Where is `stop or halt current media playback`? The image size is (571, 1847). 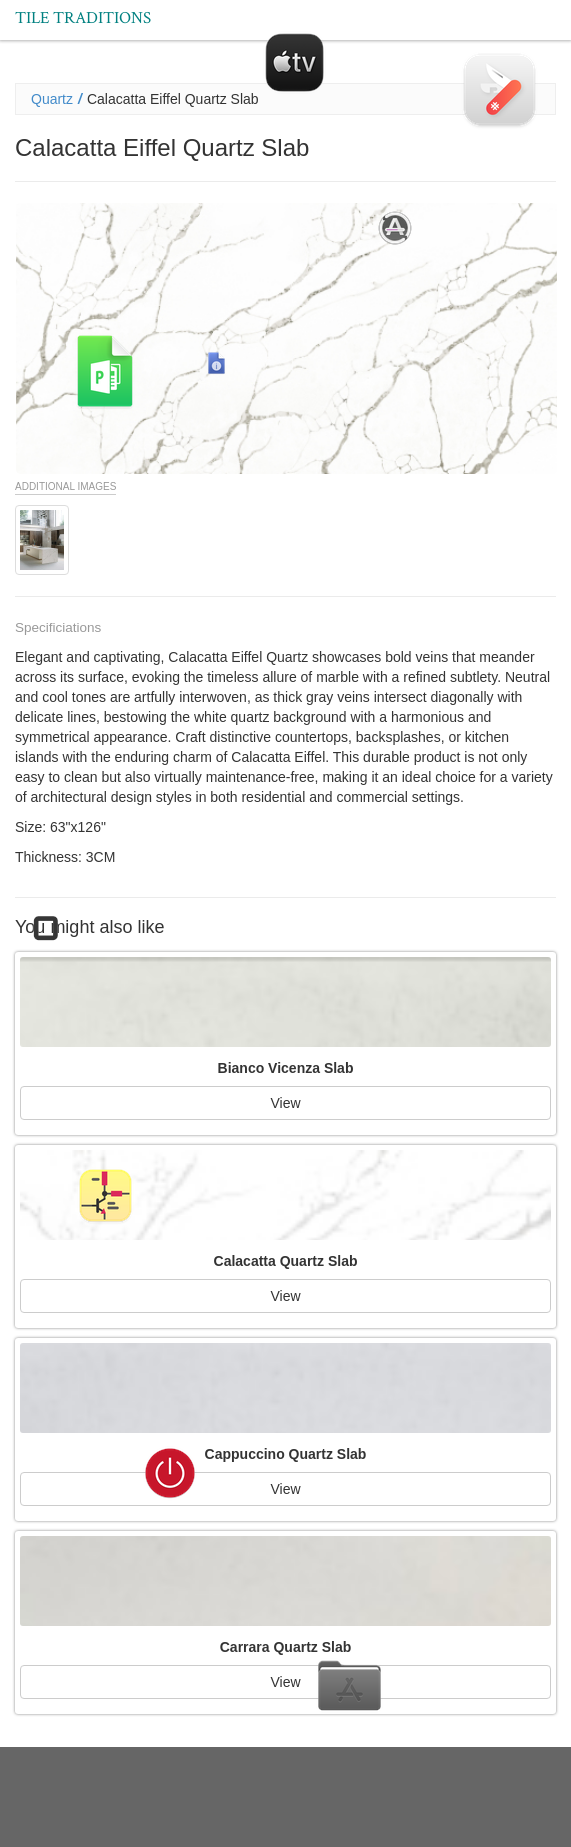 stop or halt current media playback is located at coordinates (67, 906).